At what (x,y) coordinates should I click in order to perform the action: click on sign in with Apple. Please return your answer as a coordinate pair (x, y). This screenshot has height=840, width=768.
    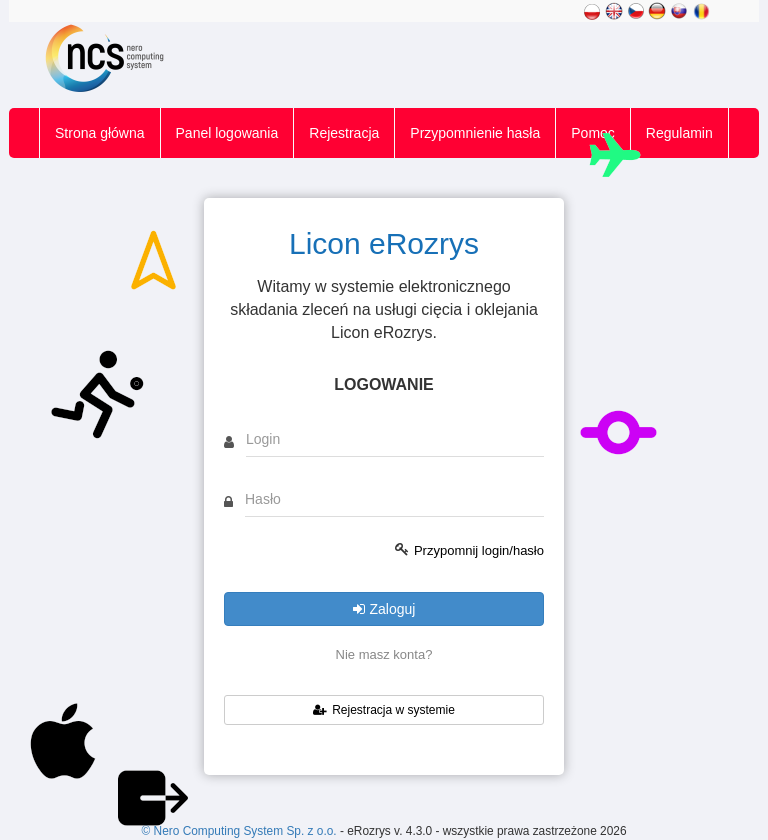
    Looking at the image, I should click on (63, 741).